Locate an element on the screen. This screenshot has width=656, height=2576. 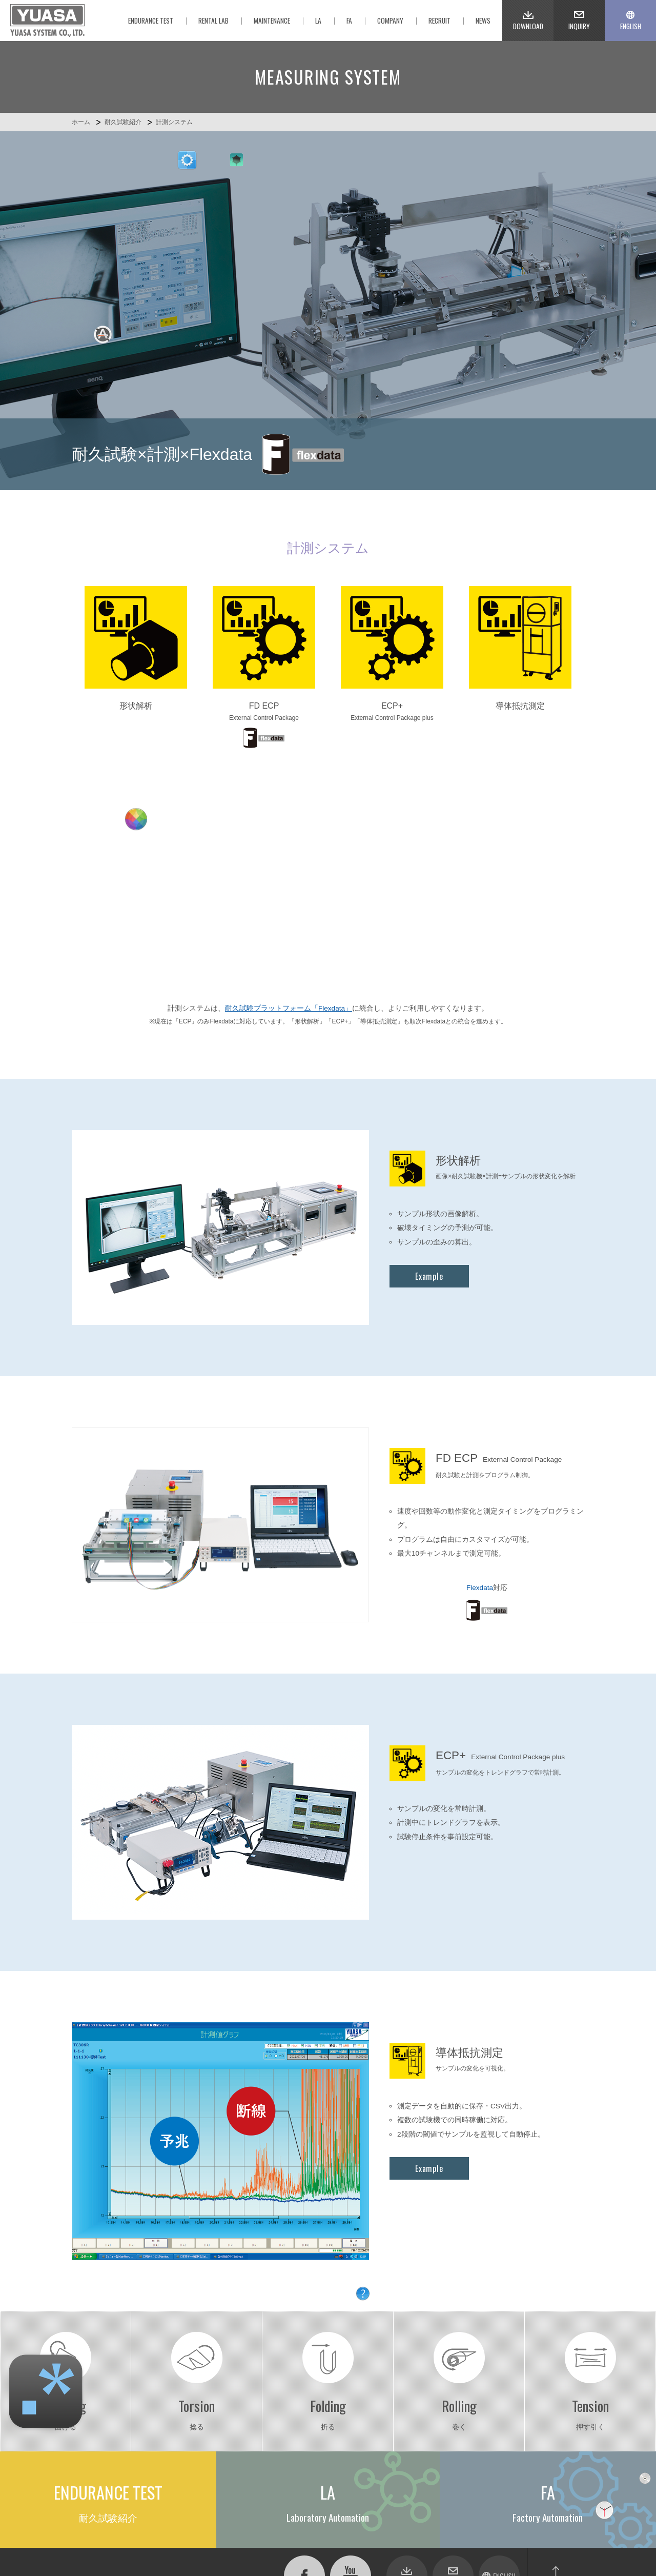
open regexr app for testing regular expressions is located at coordinates (46, 2391).